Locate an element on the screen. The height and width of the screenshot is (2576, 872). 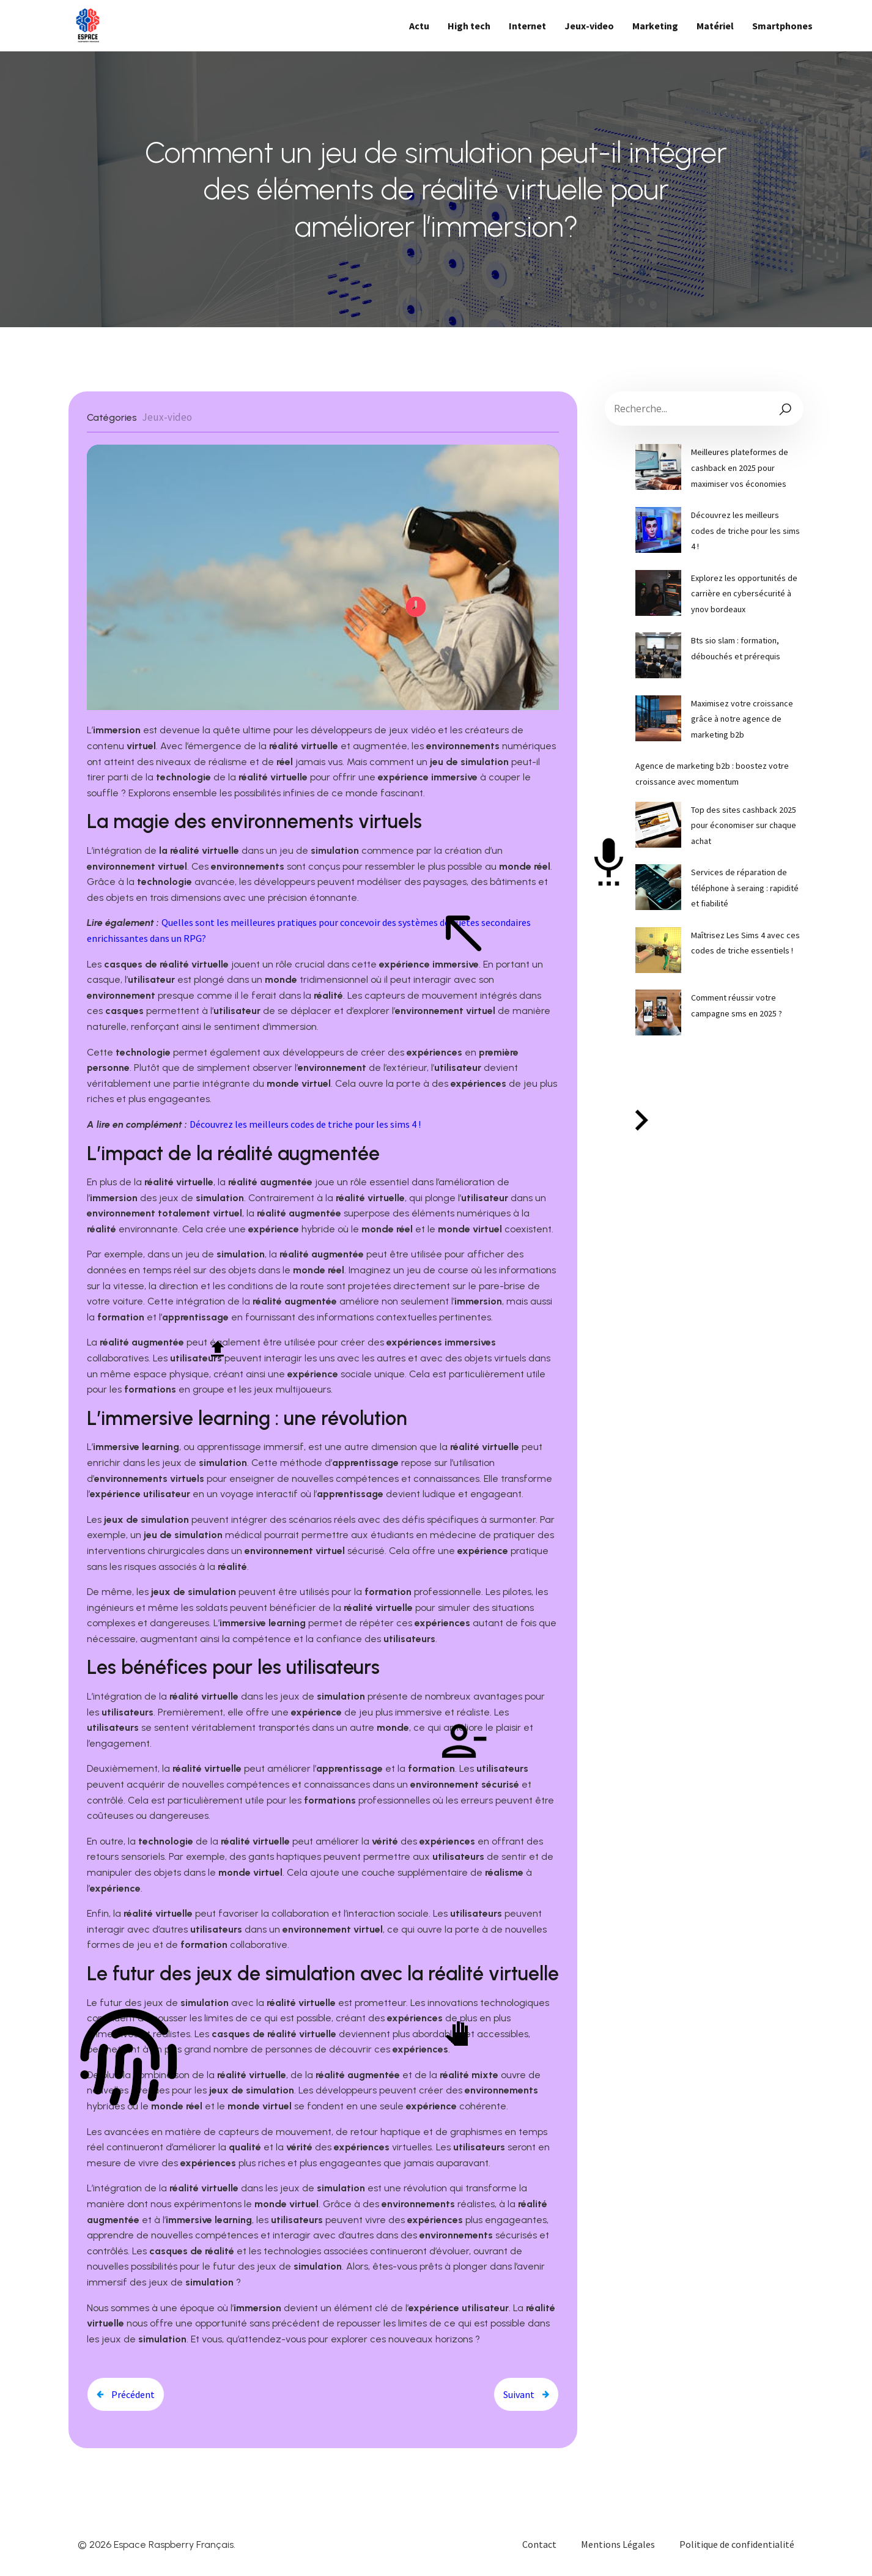
stop or pause an action is located at coordinates (457, 2034).